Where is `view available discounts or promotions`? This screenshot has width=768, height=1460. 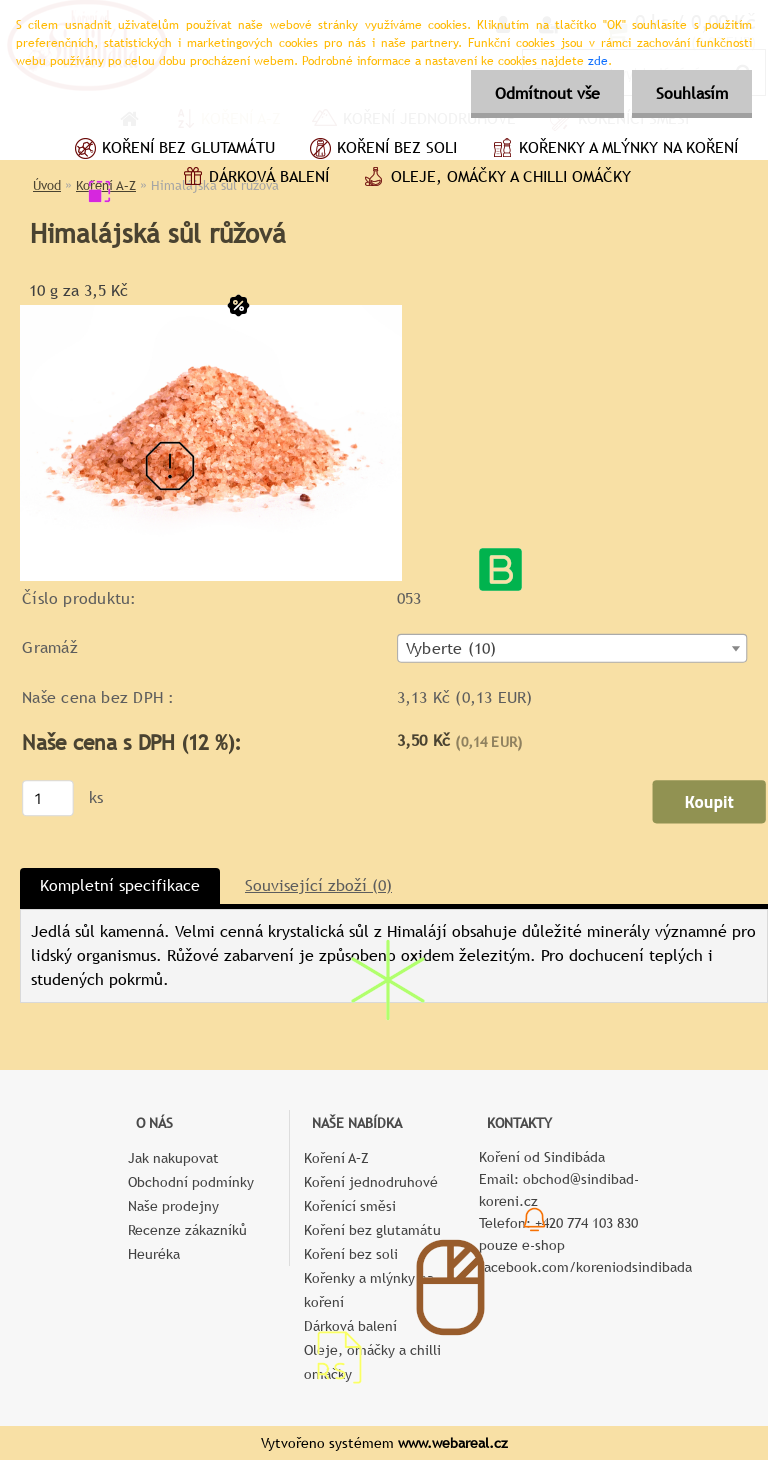
view available discounts or promotions is located at coordinates (238, 305).